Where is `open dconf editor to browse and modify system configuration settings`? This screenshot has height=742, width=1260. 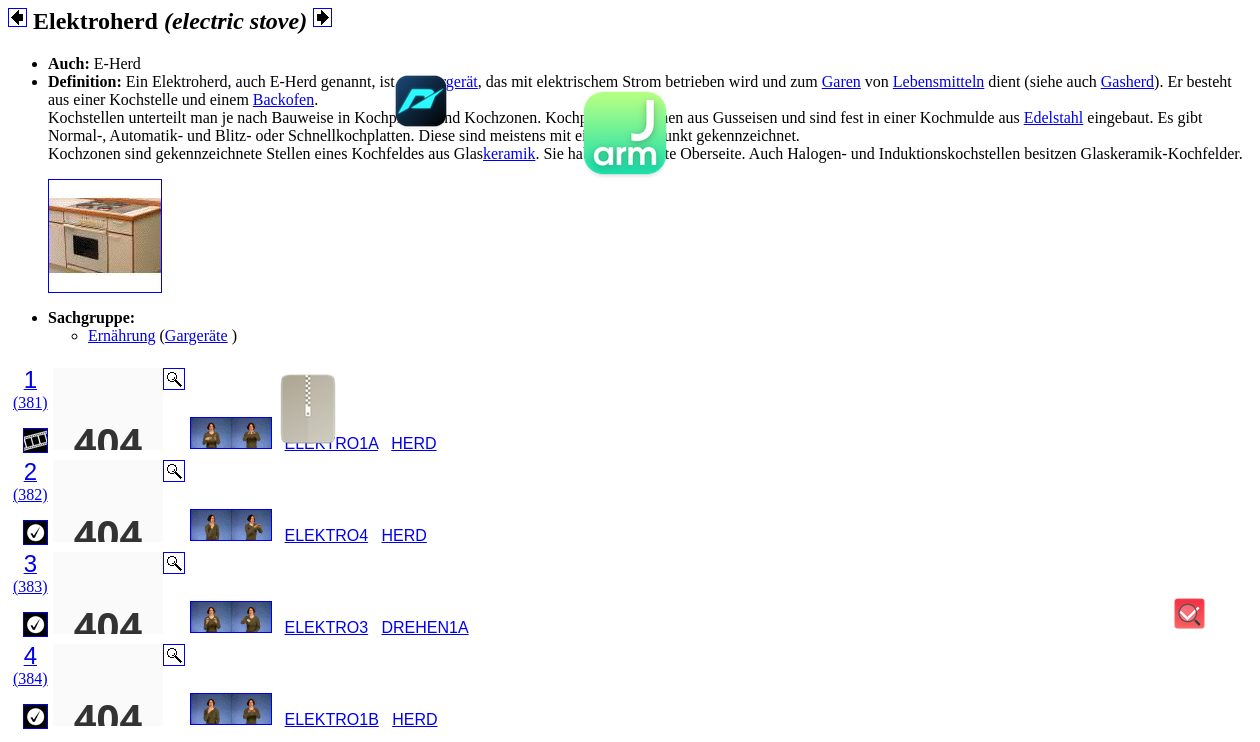 open dconf editor to browse and modify system configuration settings is located at coordinates (1189, 613).